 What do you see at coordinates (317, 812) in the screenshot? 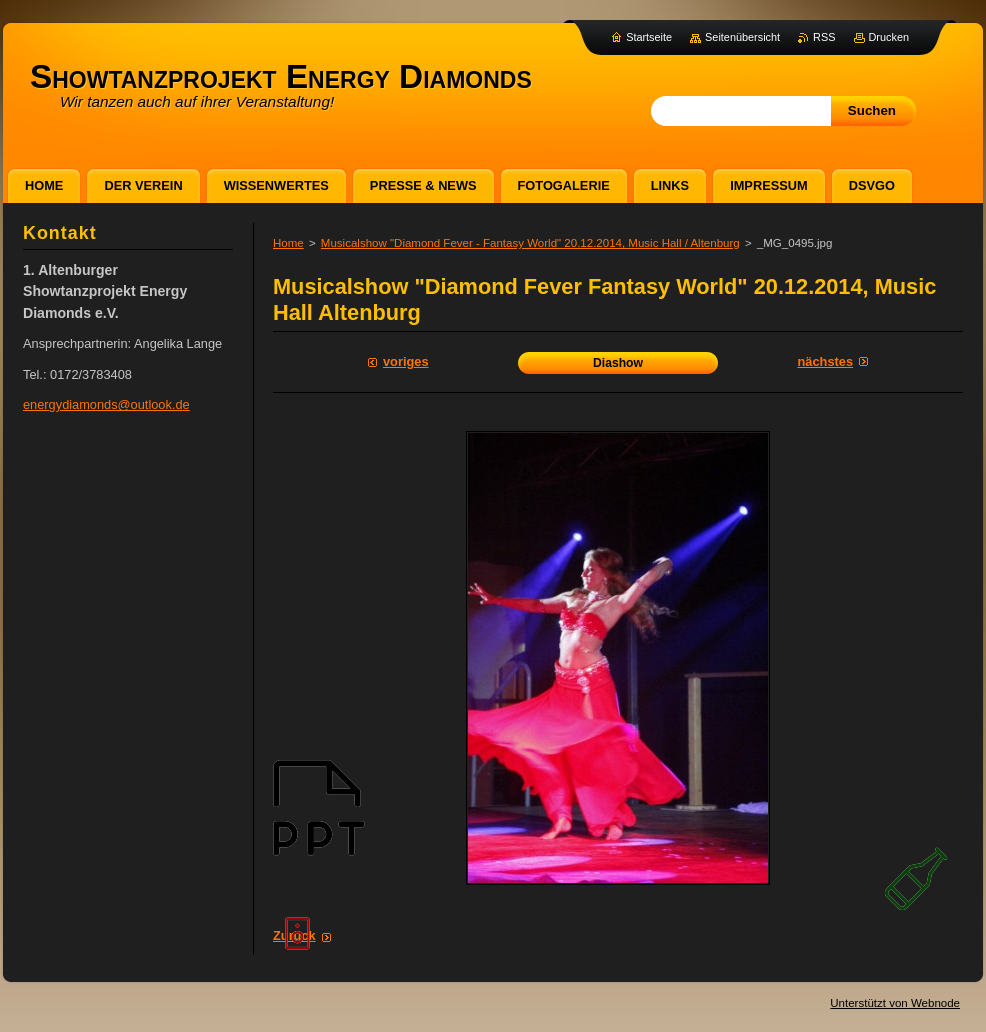
I see `open a PowerPoint presentation file` at bounding box center [317, 812].